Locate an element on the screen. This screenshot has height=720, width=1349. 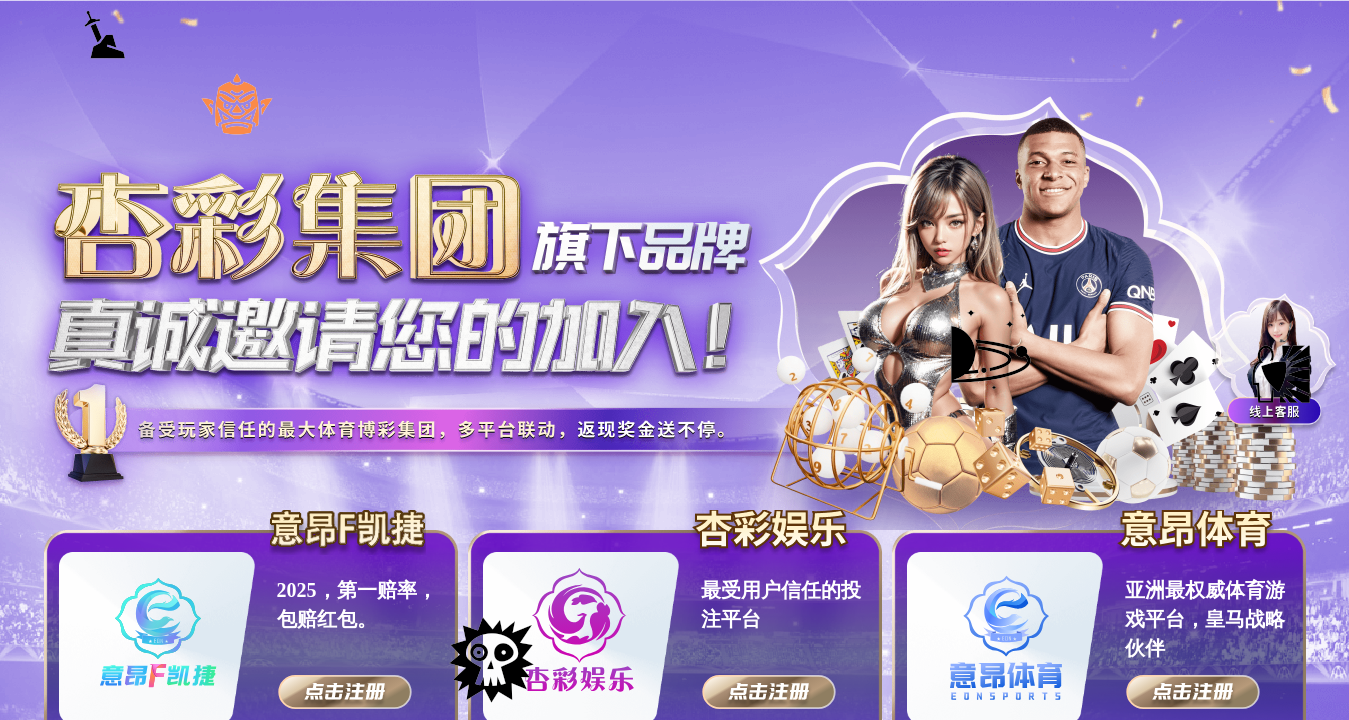
select orc character or race is located at coordinates (237, 104).